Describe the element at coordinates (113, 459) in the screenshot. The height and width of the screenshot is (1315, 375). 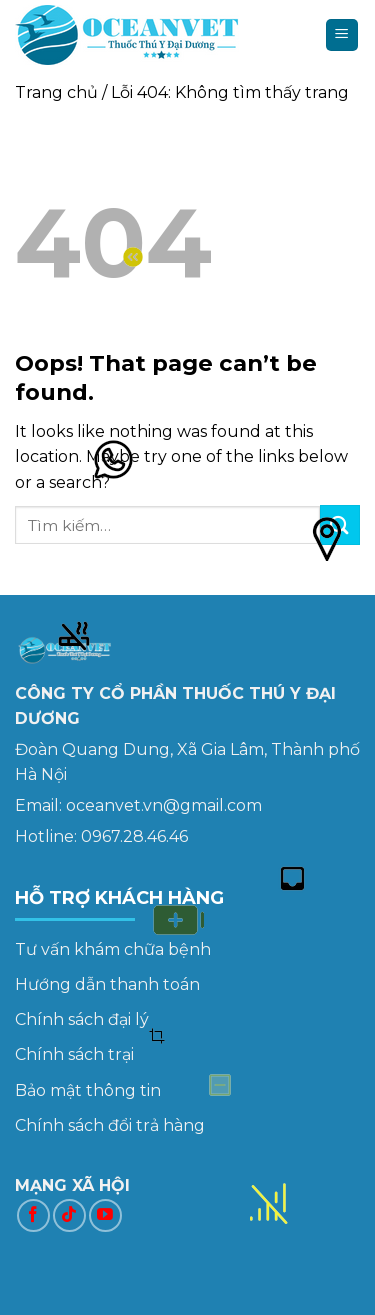
I see `open whatsapp messaging app` at that location.